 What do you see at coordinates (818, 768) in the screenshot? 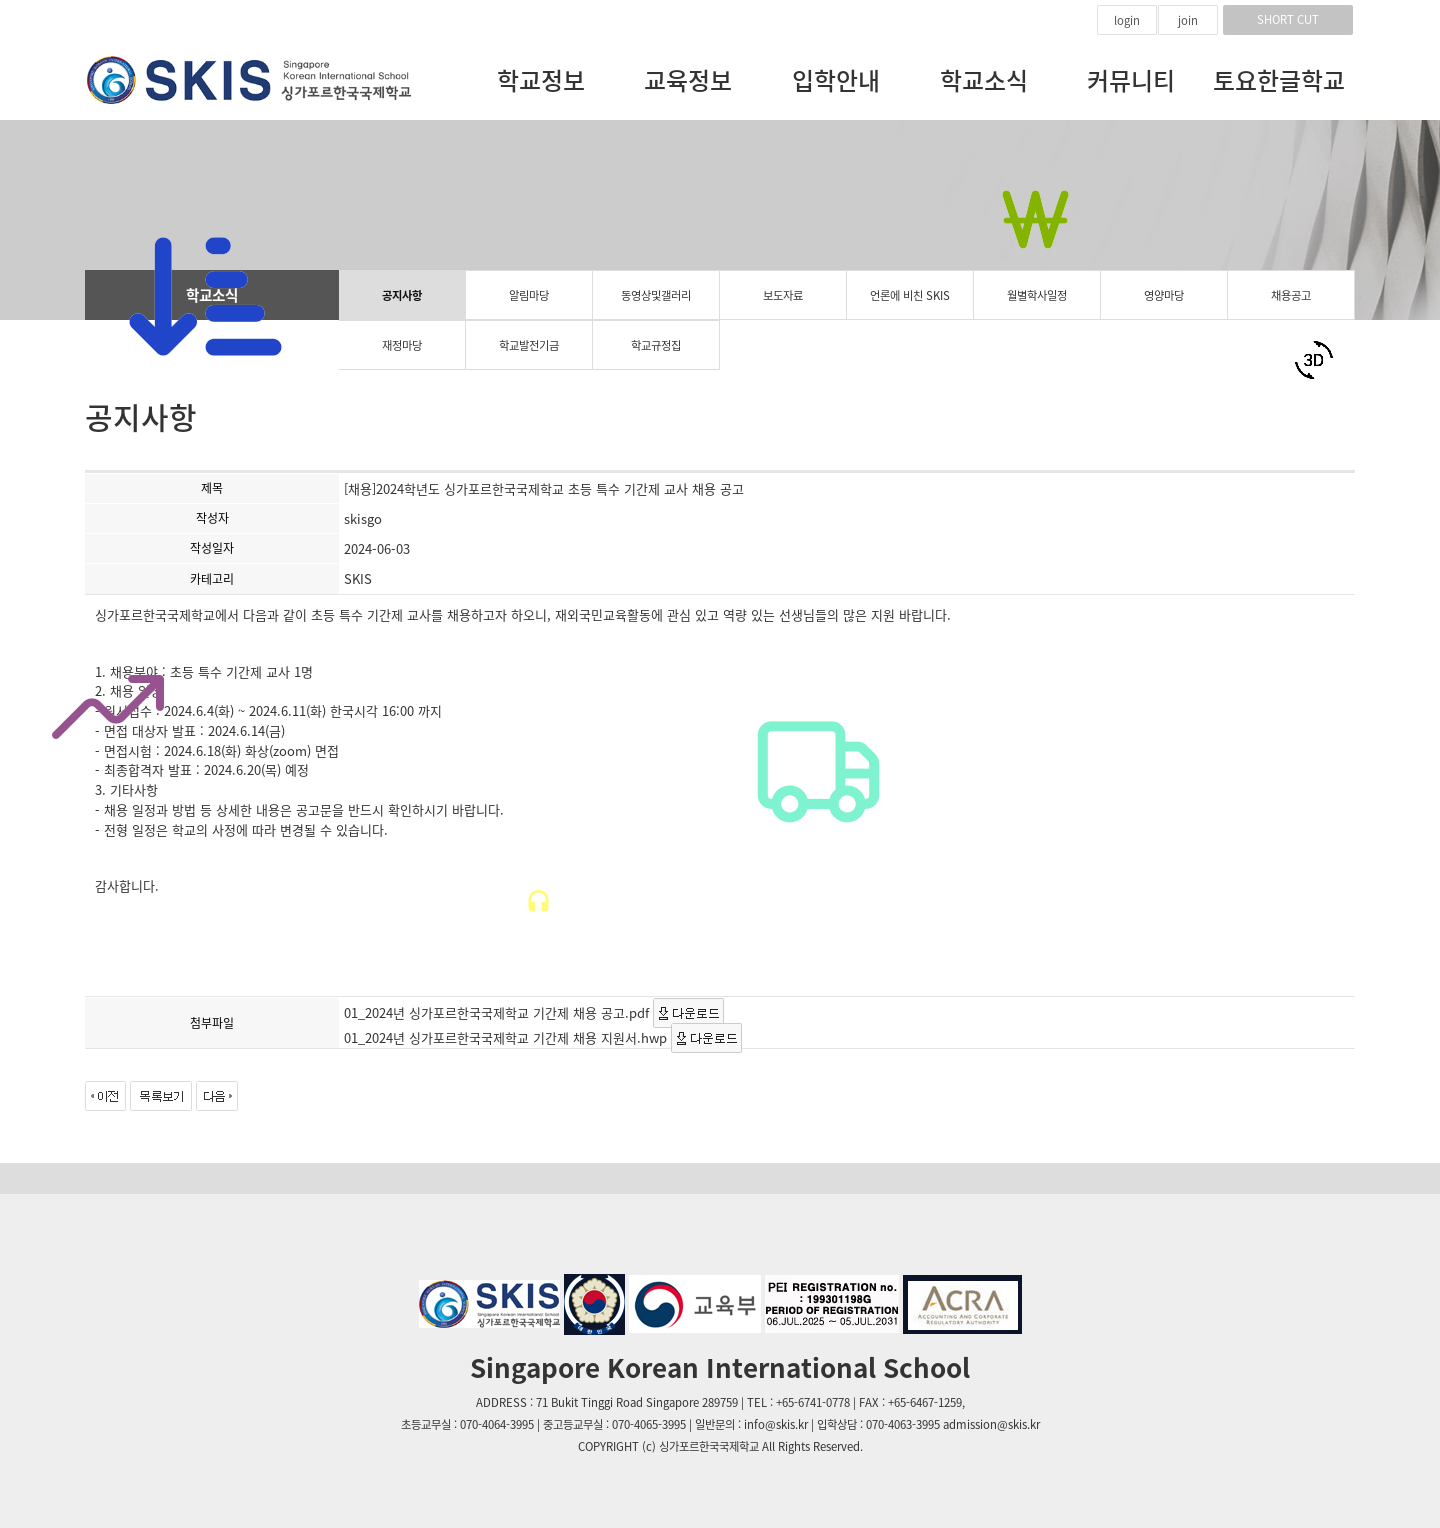
I see `track your delivery or shipment` at bounding box center [818, 768].